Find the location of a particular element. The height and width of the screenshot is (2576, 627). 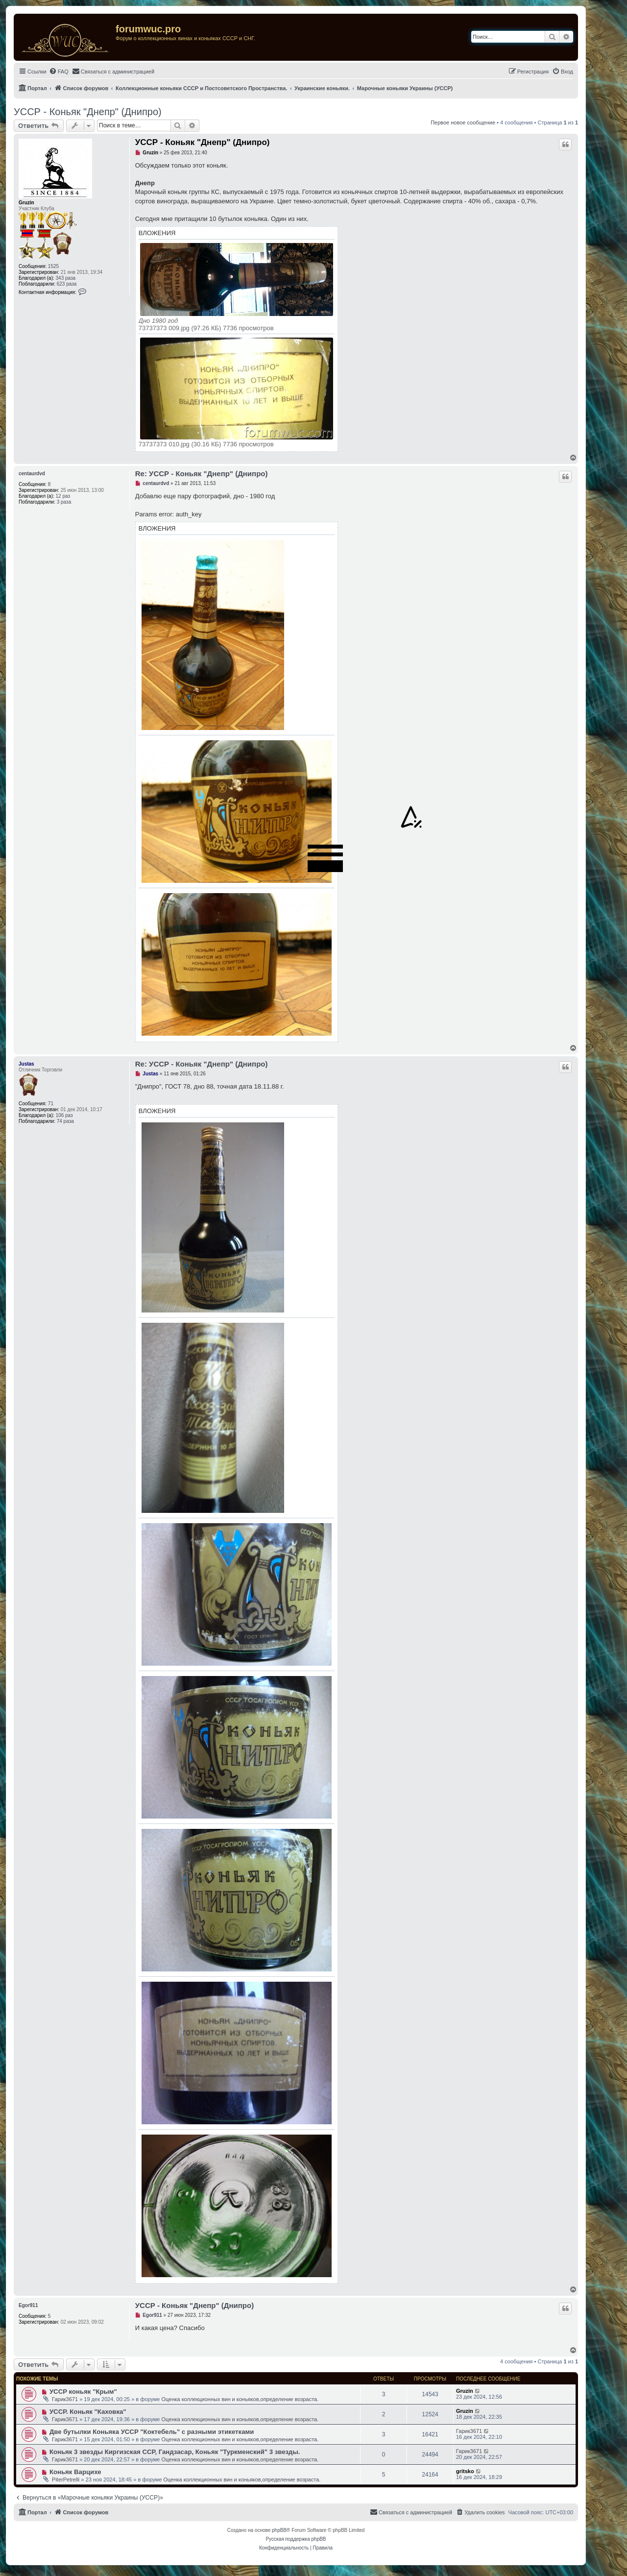

split view horizontally is located at coordinates (325, 858).